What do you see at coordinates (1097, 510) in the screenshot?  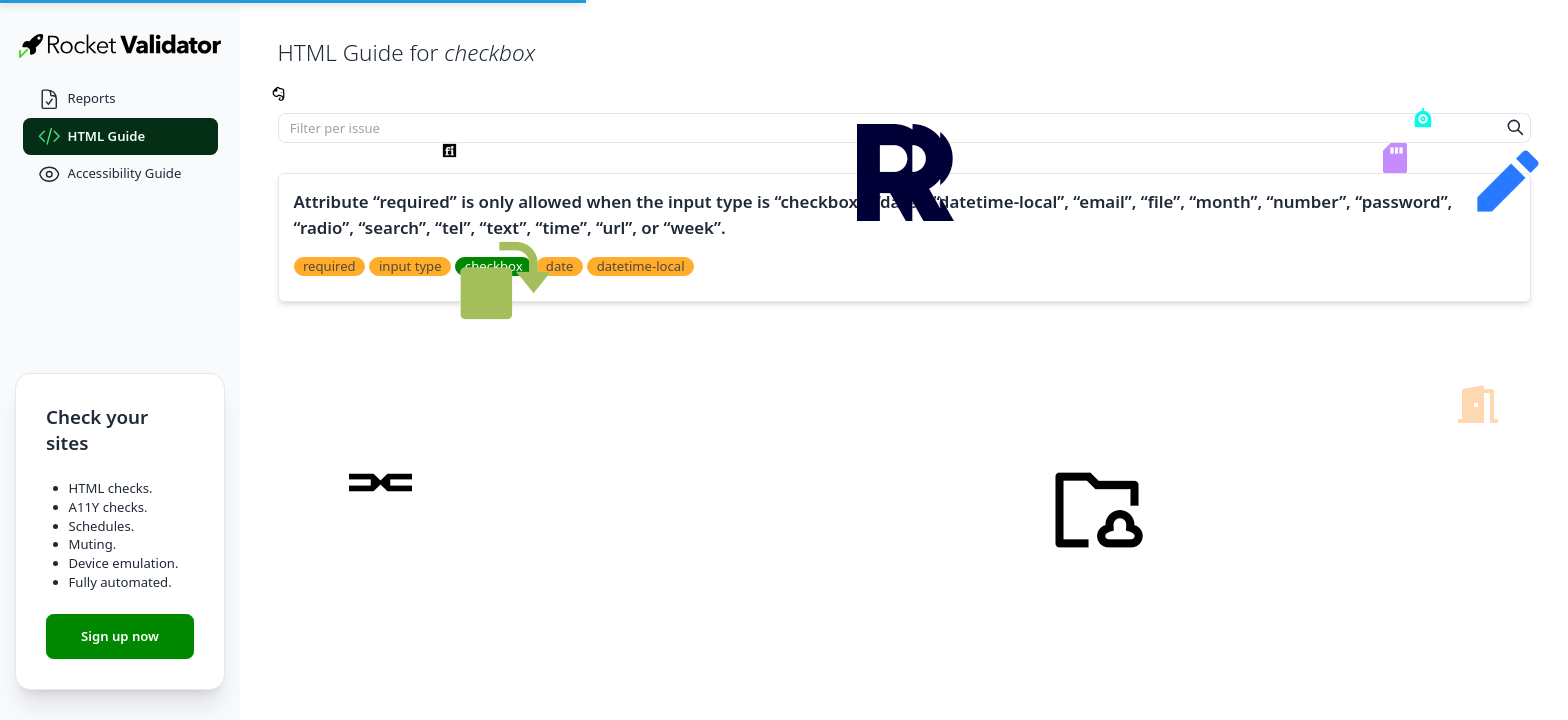 I see `access cloud-synced files and folders` at bounding box center [1097, 510].